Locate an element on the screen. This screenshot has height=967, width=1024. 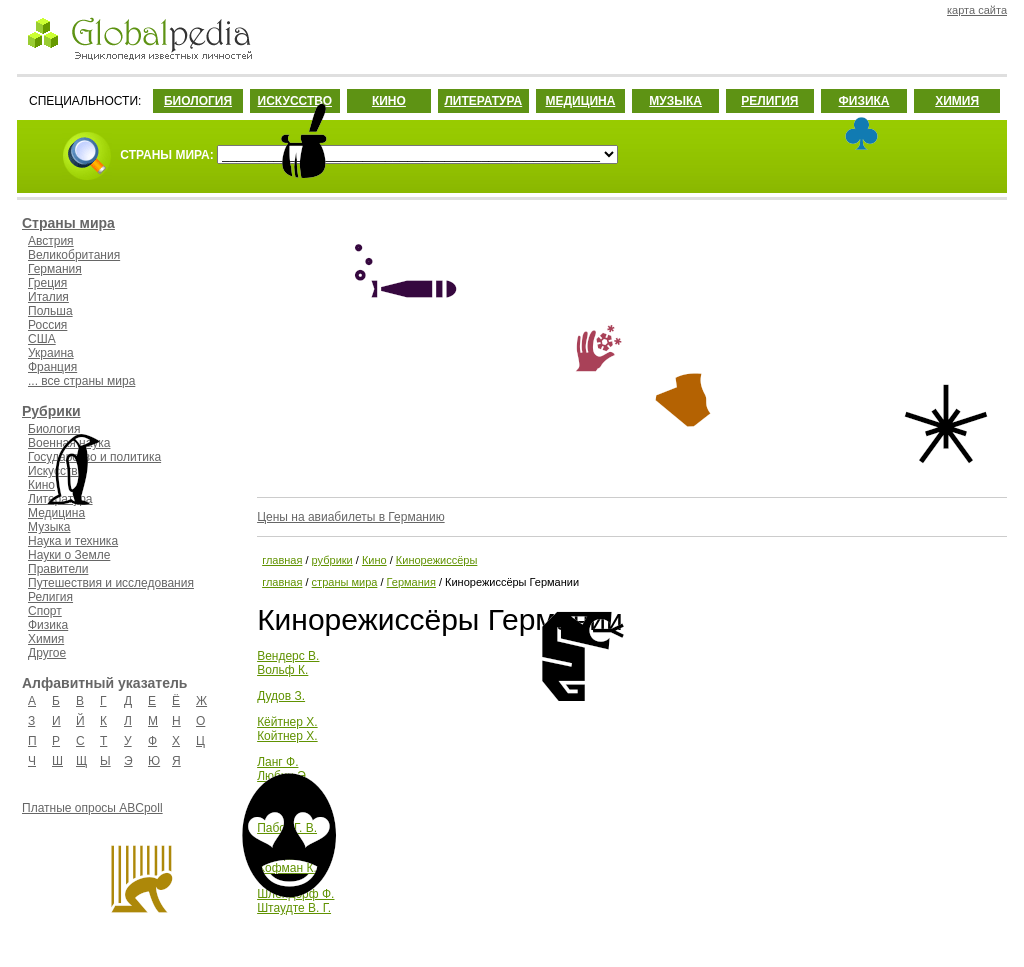
select algeria as your country or region is located at coordinates (683, 400).